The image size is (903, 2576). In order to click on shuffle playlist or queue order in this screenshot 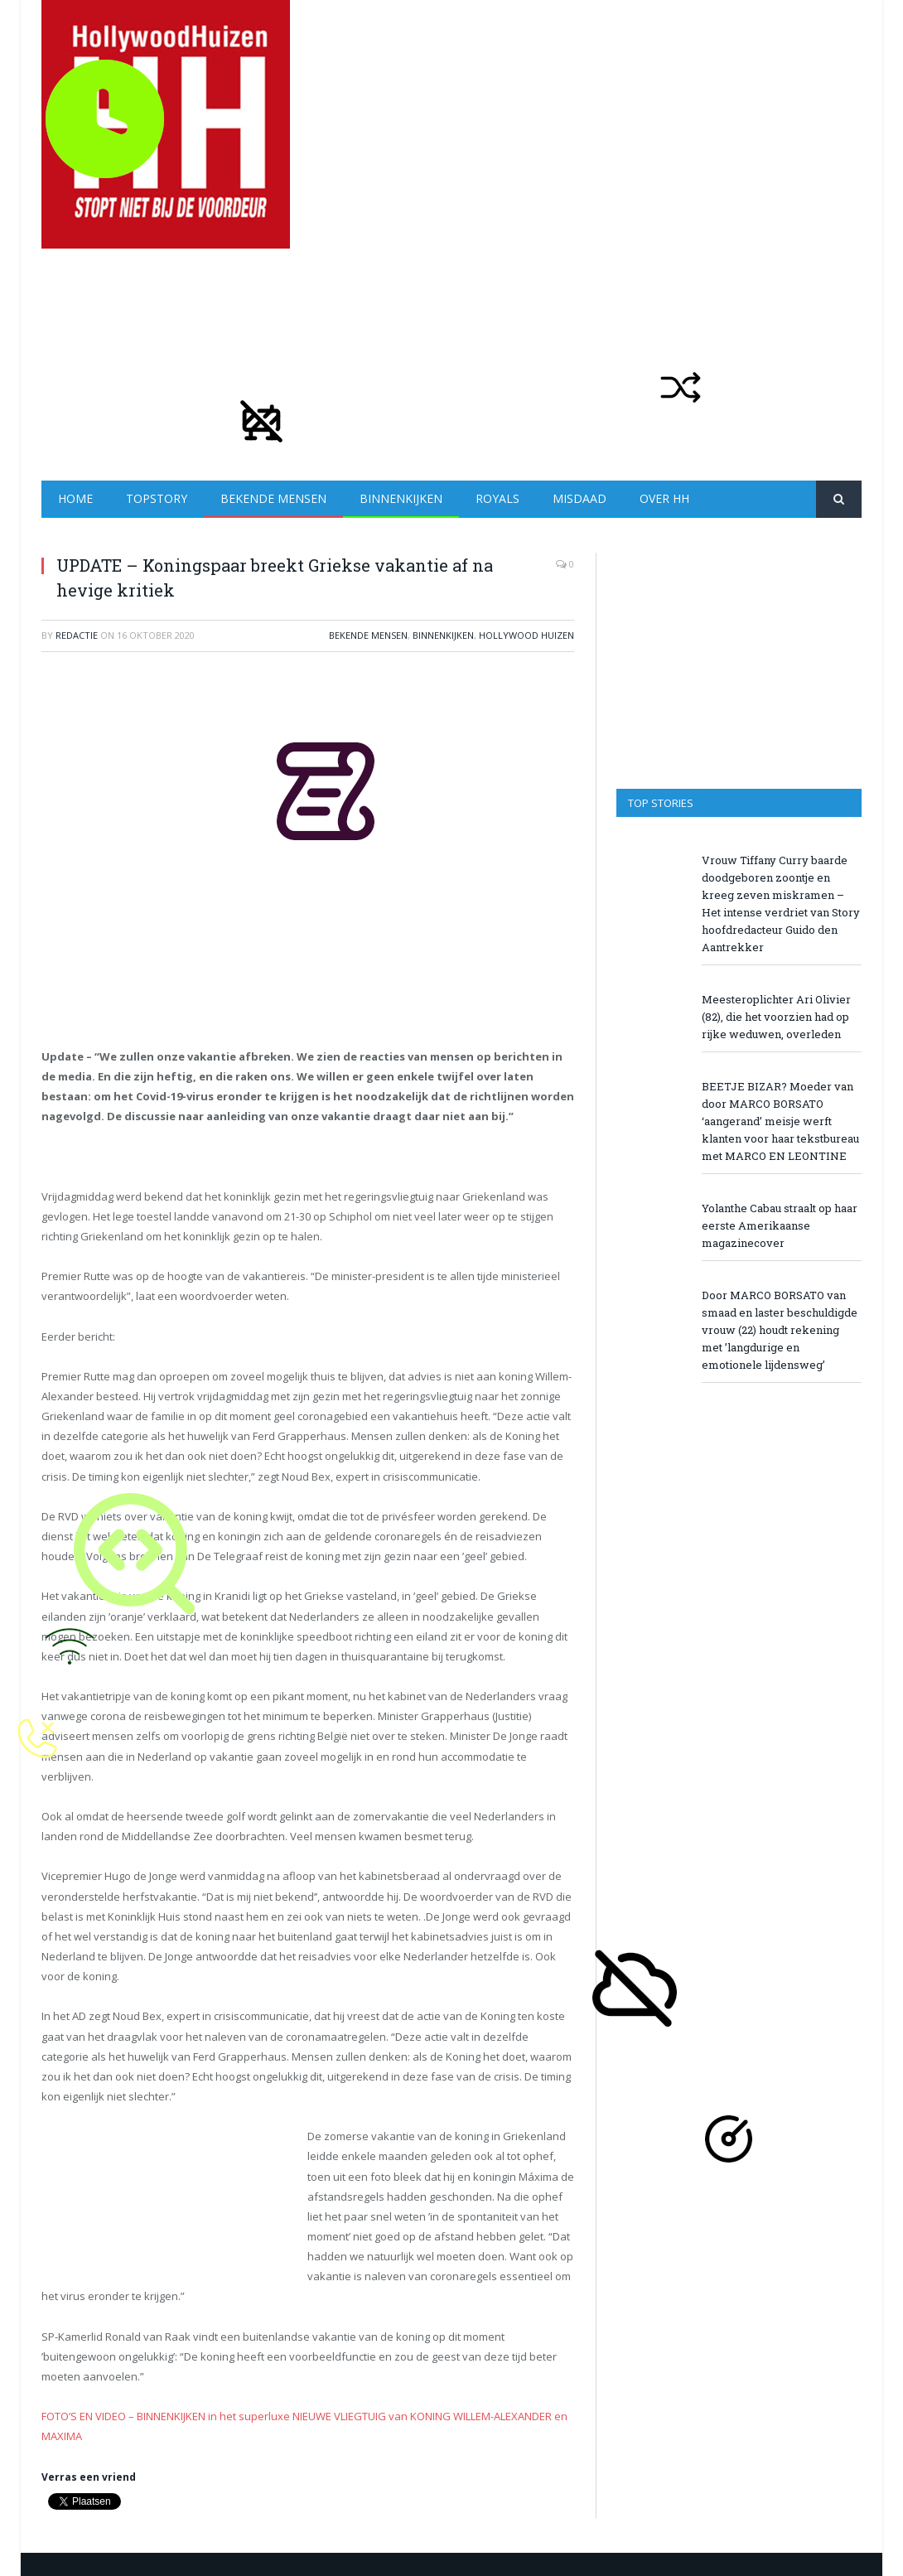, I will do `click(680, 387)`.